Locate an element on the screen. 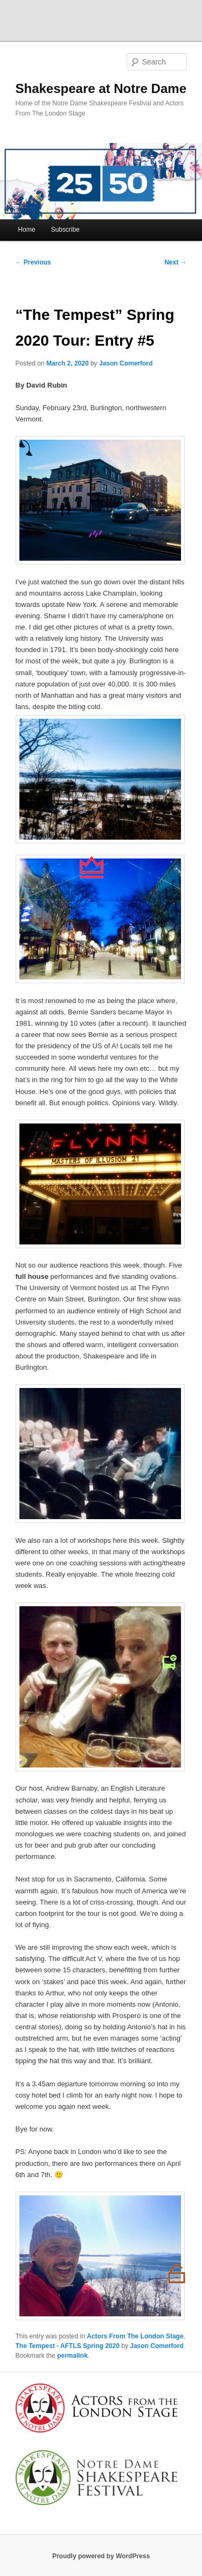 Image resolution: width=202 pixels, height=2576 pixels. unlock a secured item or feature is located at coordinates (177, 2274).